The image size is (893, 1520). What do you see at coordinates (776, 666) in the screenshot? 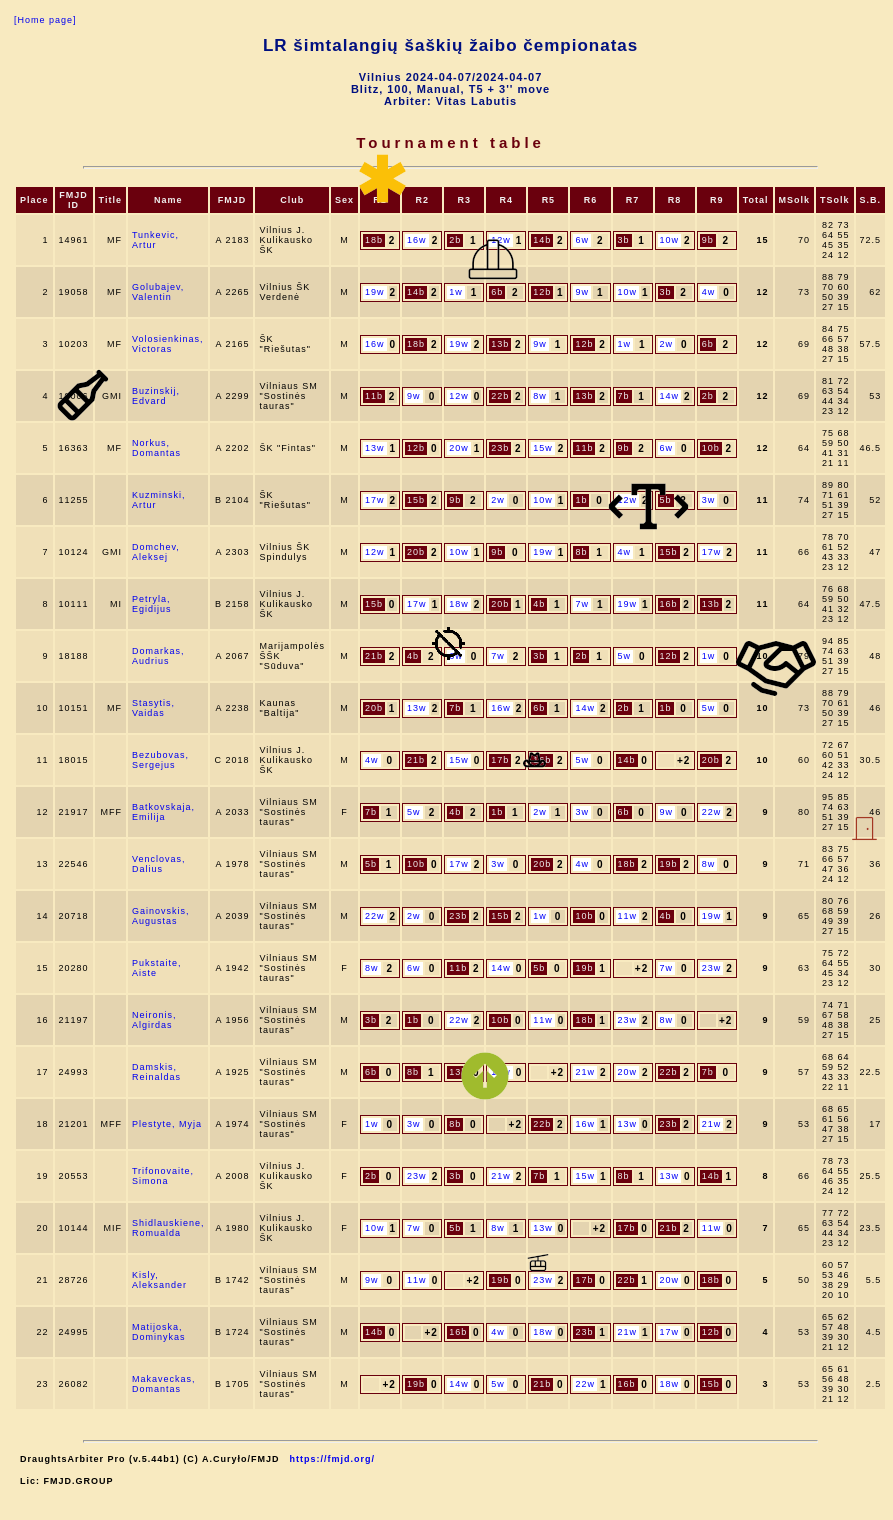
I see `indicates a partnership or collaboration feature` at bounding box center [776, 666].